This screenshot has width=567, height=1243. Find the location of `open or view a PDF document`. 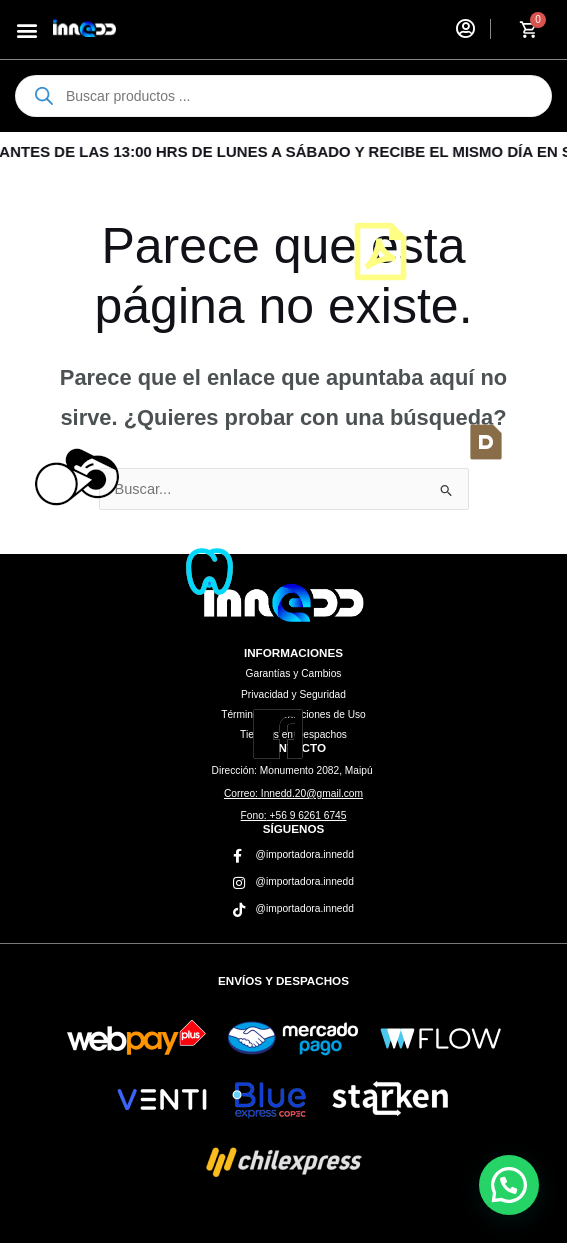

open or view a PDF document is located at coordinates (486, 442).